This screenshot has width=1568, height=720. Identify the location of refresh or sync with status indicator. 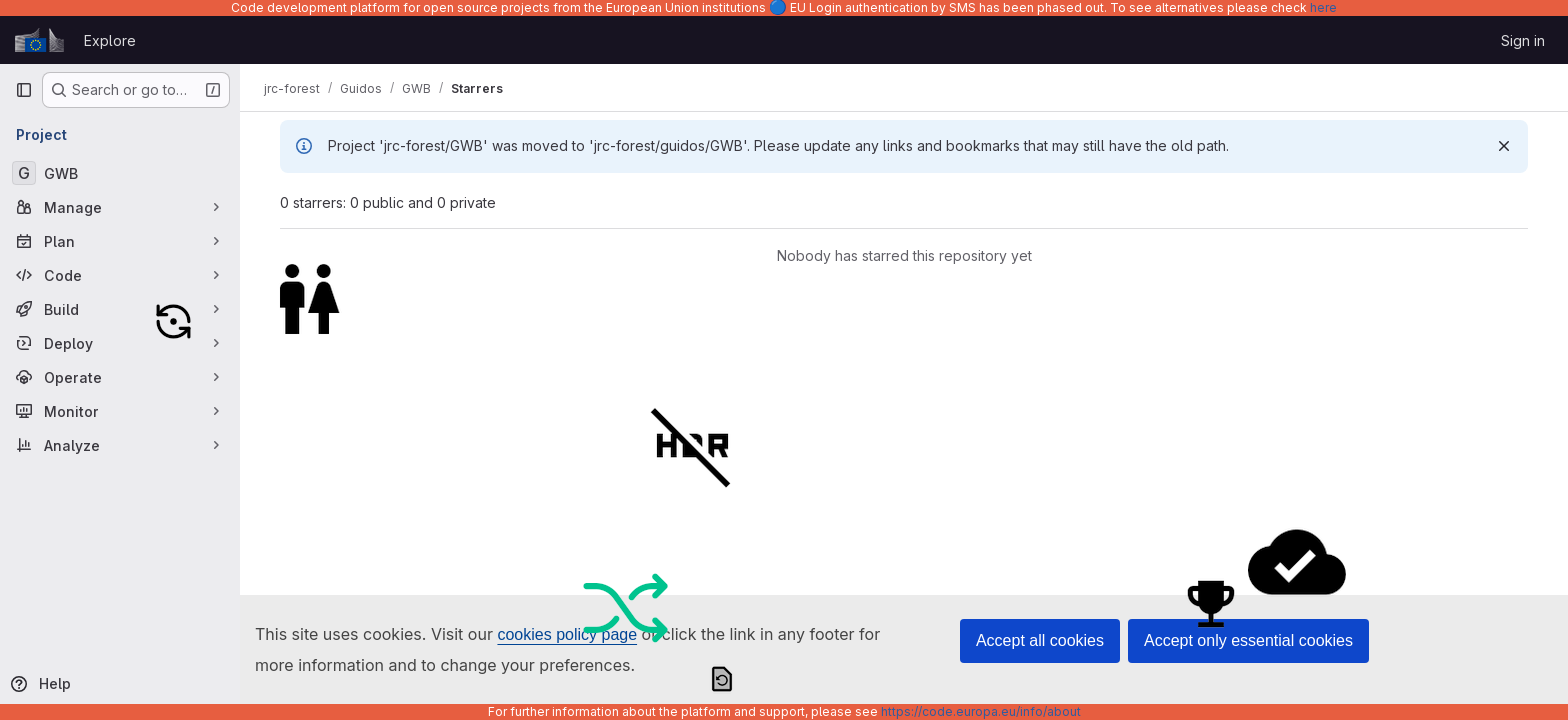
(173, 321).